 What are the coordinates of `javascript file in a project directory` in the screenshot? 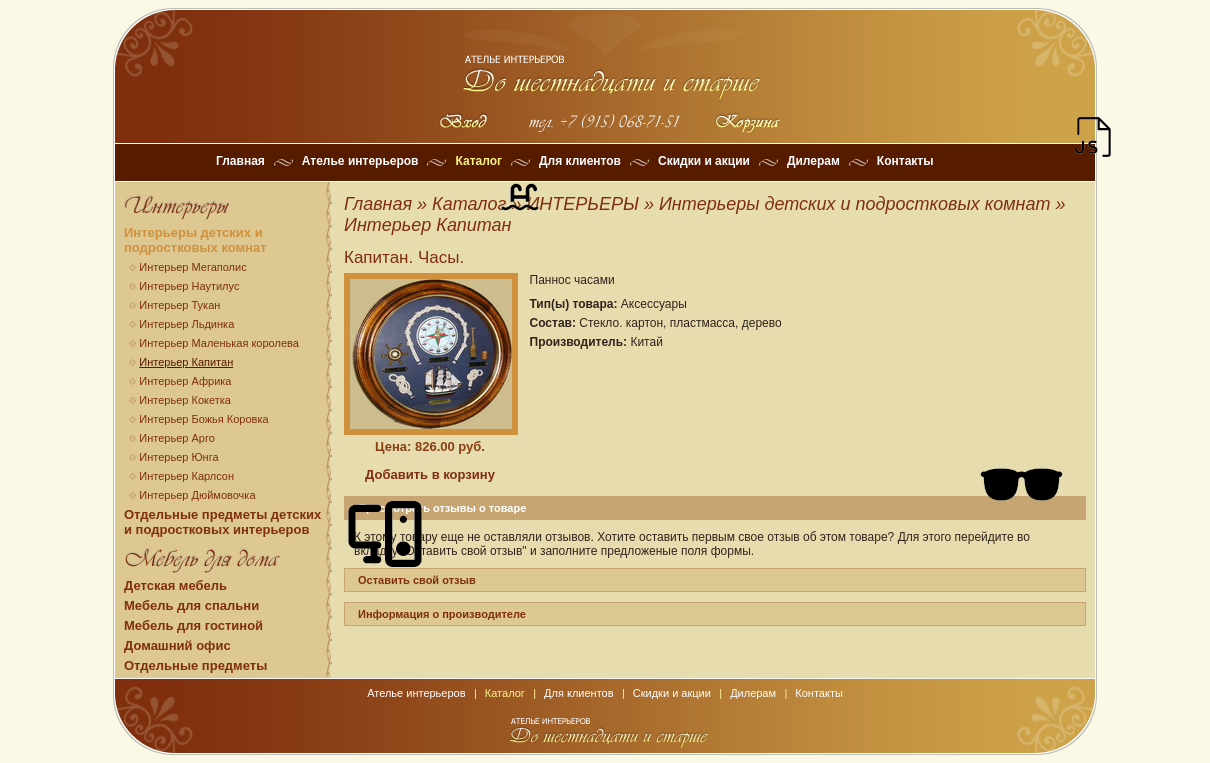 It's located at (1094, 137).